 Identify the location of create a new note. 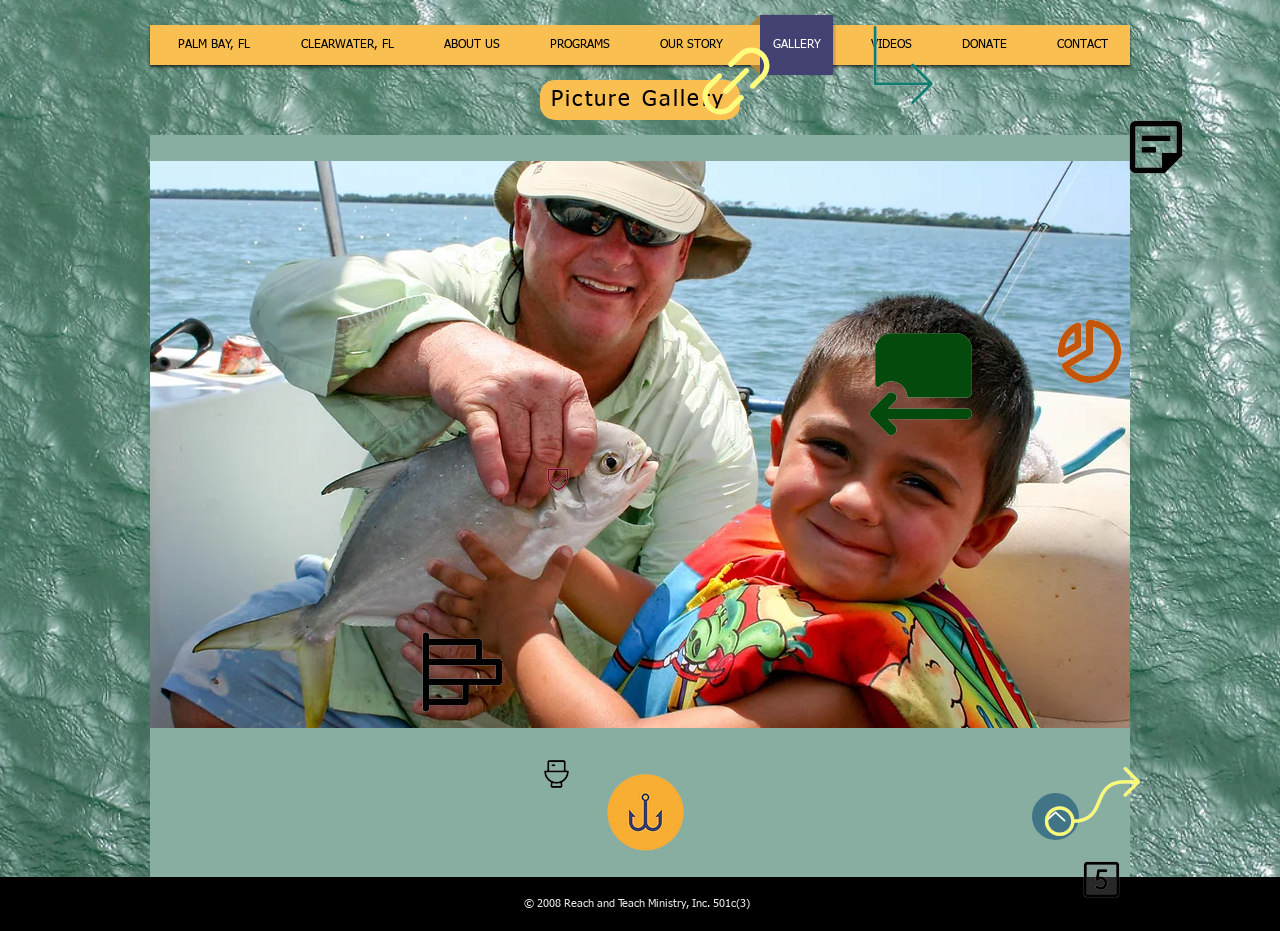
(1156, 147).